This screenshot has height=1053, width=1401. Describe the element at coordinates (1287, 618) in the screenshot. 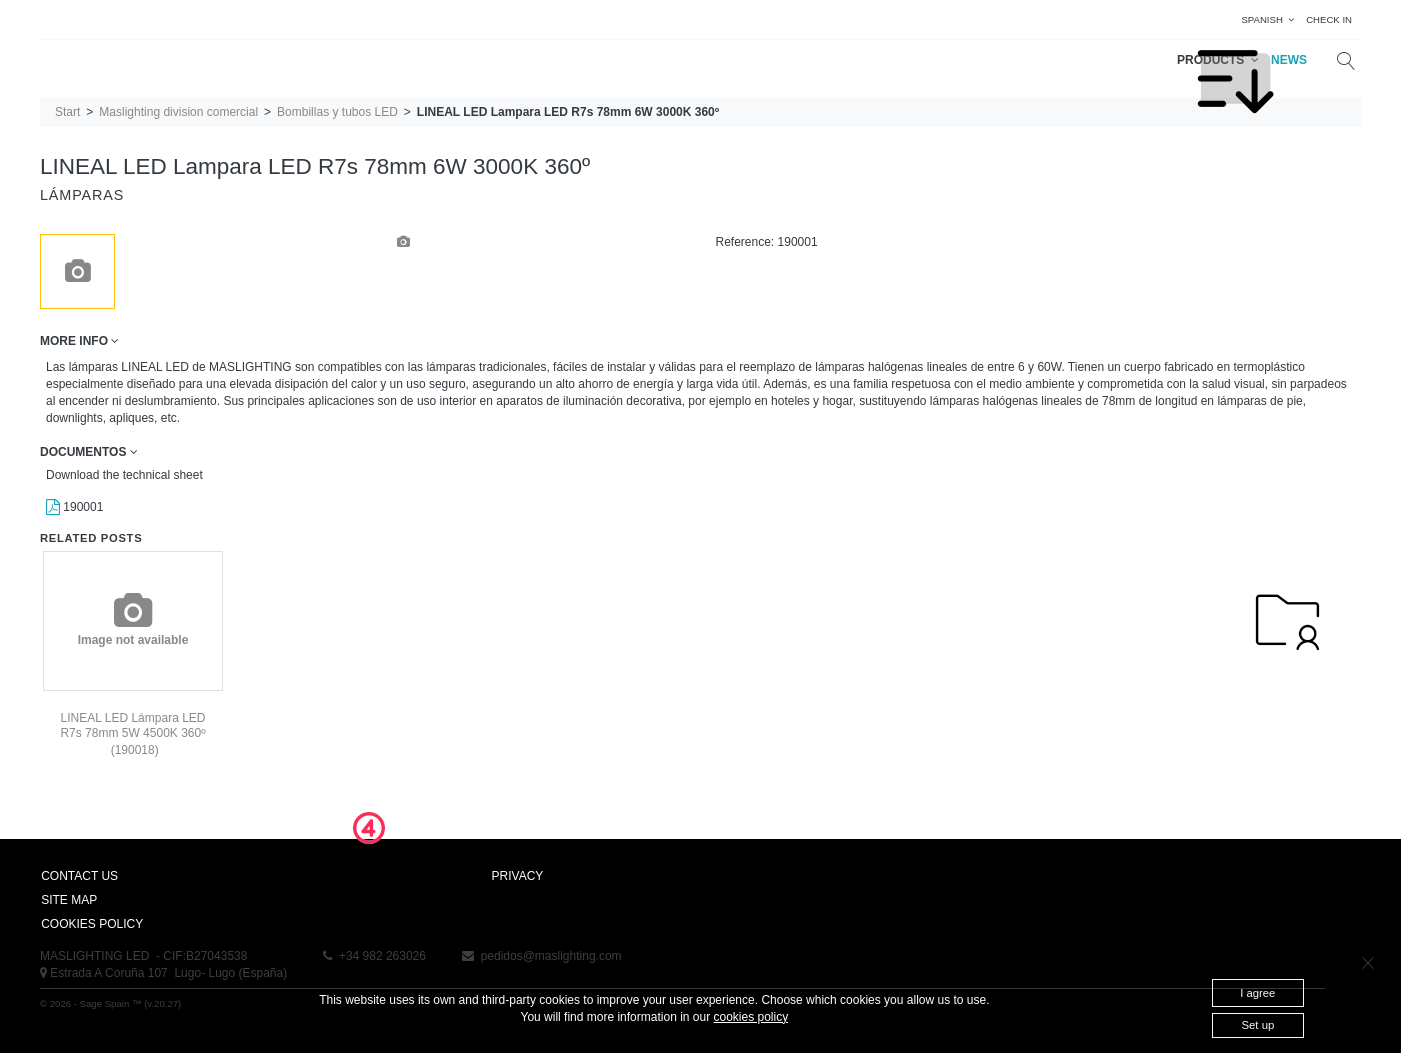

I see `access user-specific files or documents` at that location.